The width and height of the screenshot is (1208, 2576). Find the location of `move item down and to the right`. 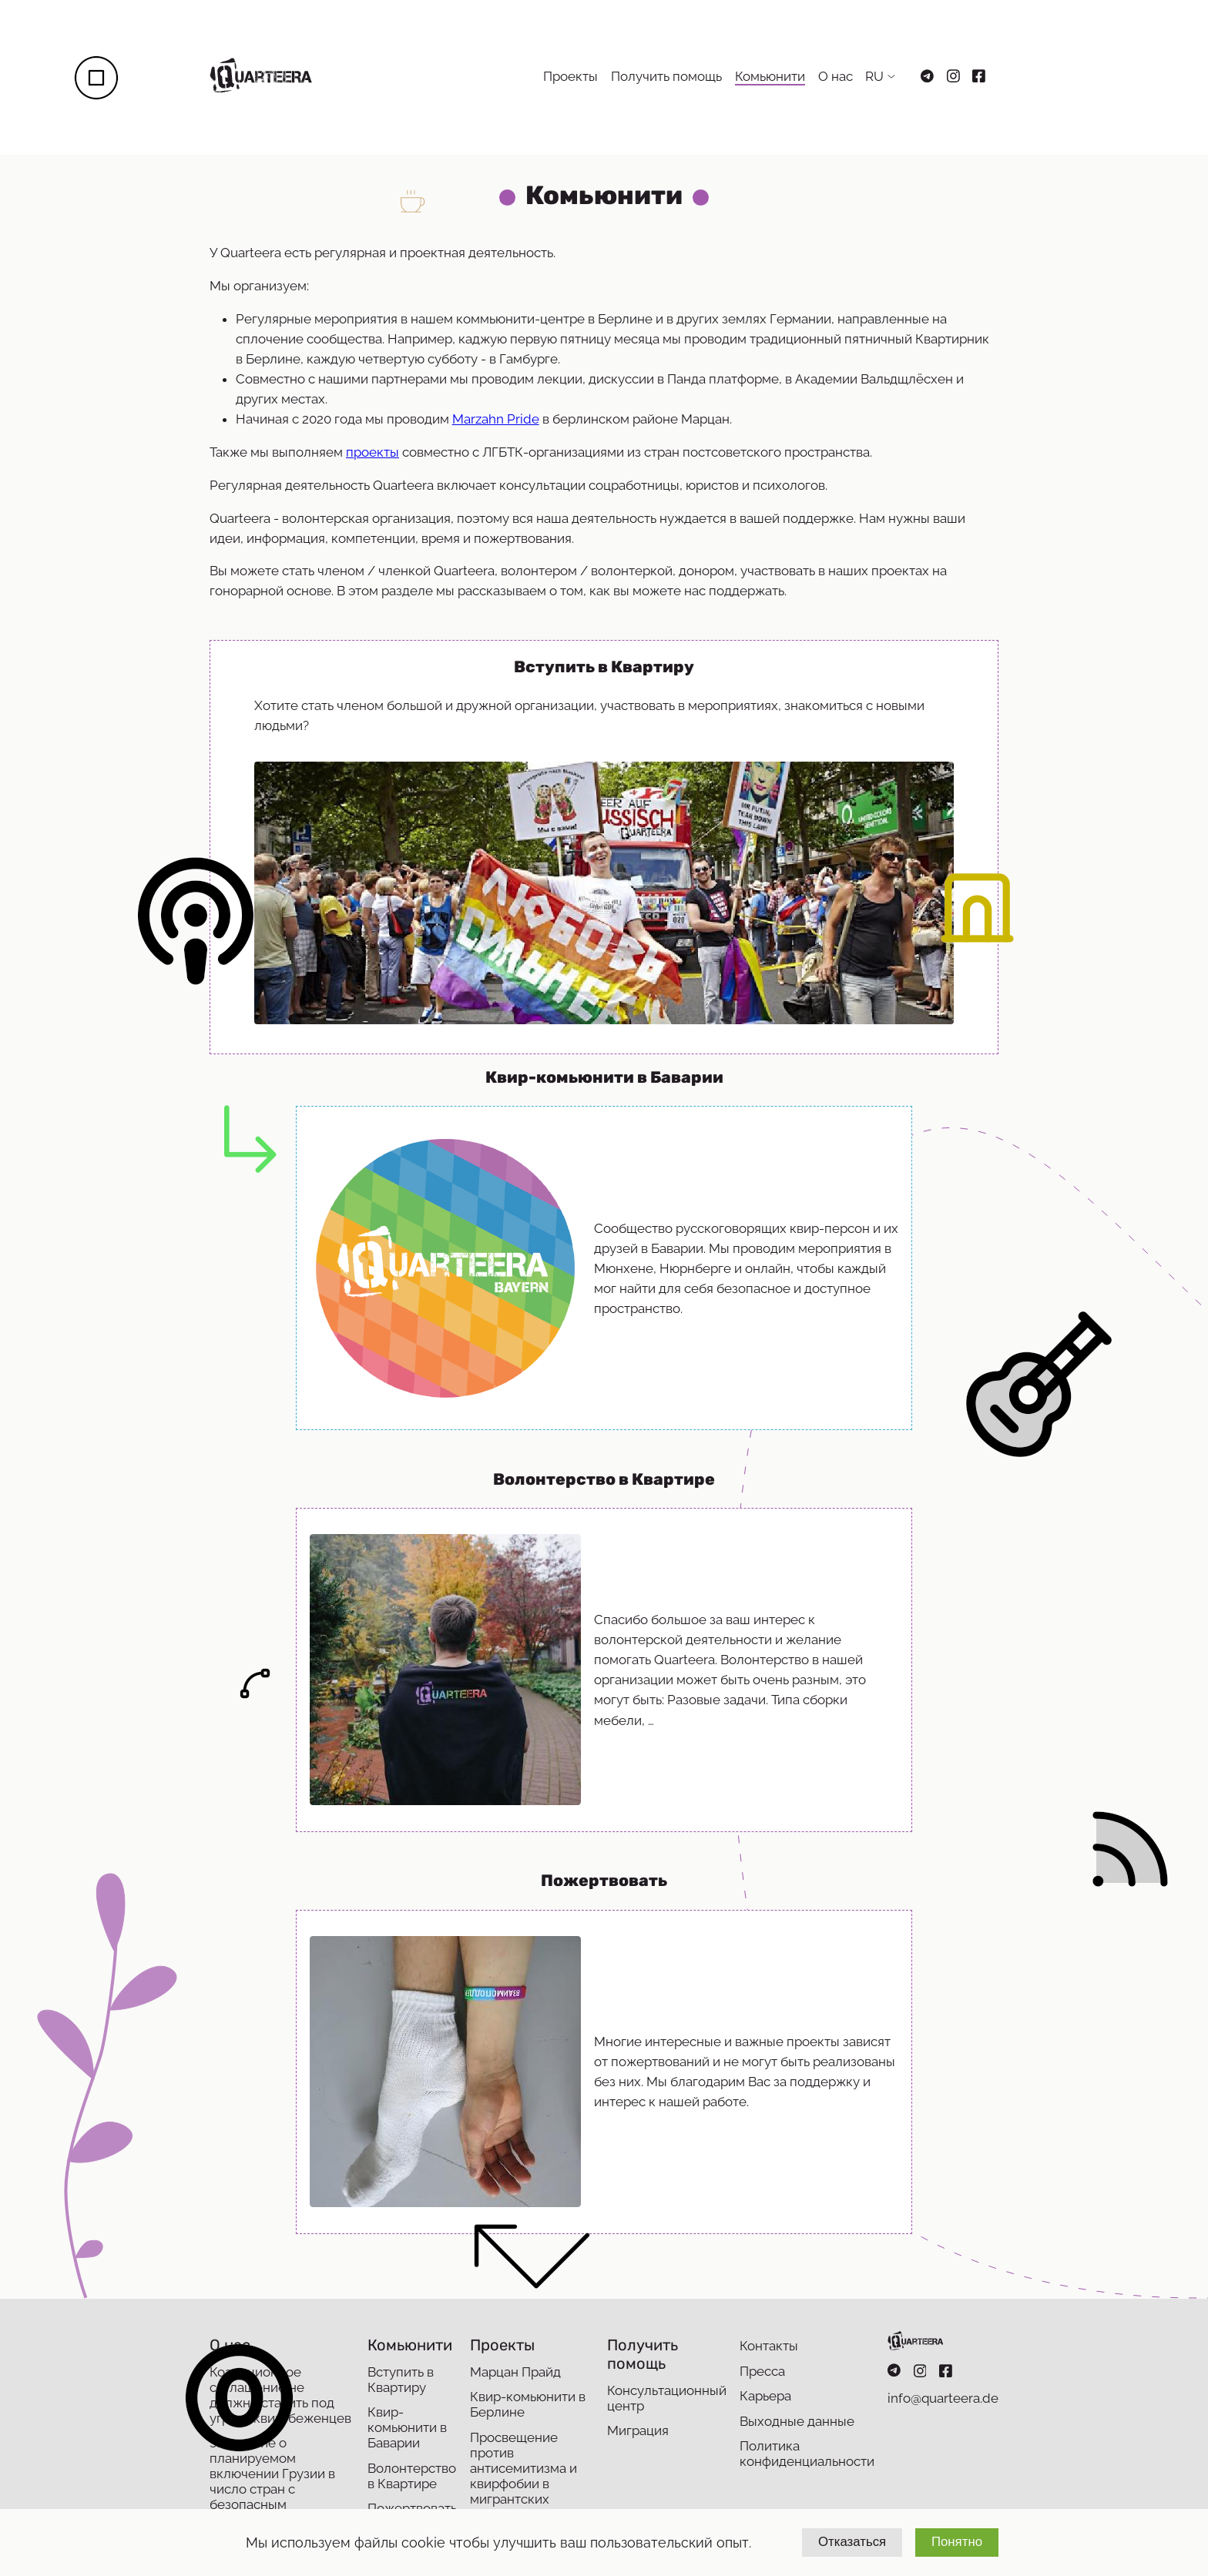

move item down and to the right is located at coordinates (245, 1139).